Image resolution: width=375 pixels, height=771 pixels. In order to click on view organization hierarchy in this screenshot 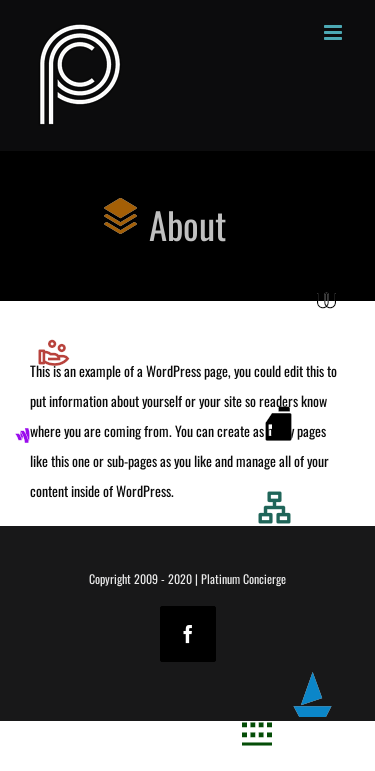, I will do `click(274, 507)`.